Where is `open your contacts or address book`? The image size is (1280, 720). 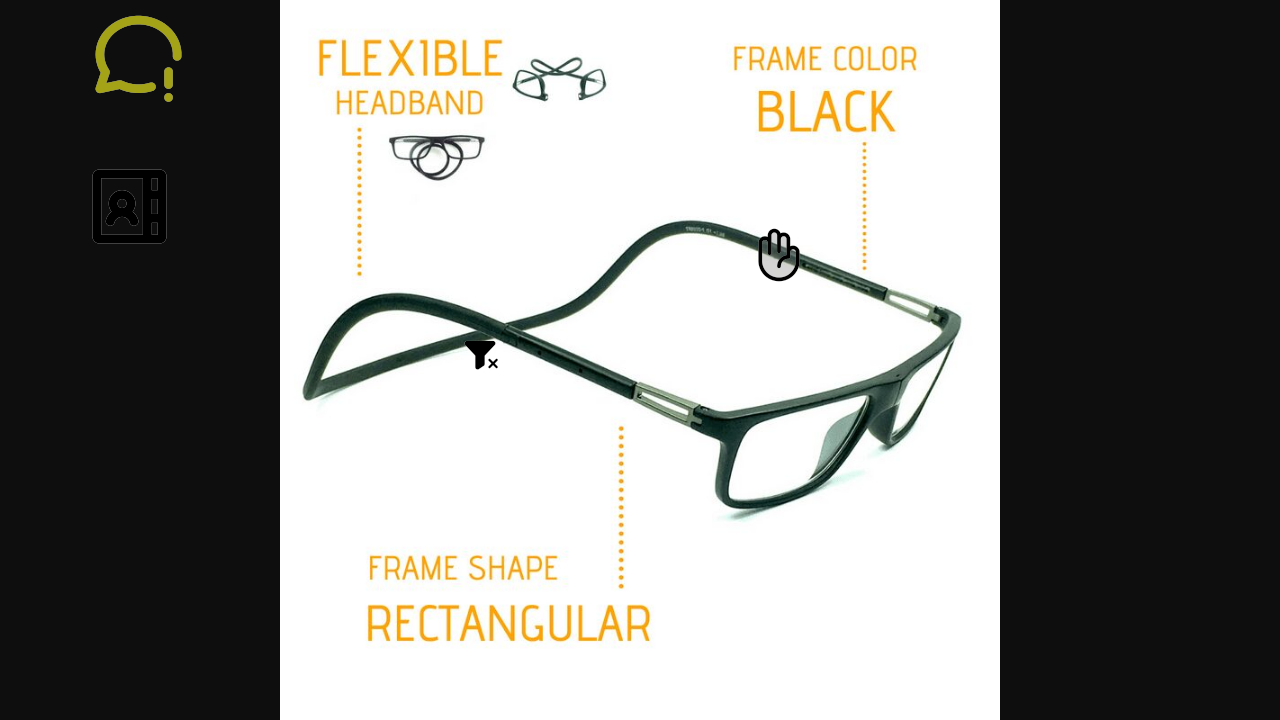
open your contacts or address book is located at coordinates (129, 206).